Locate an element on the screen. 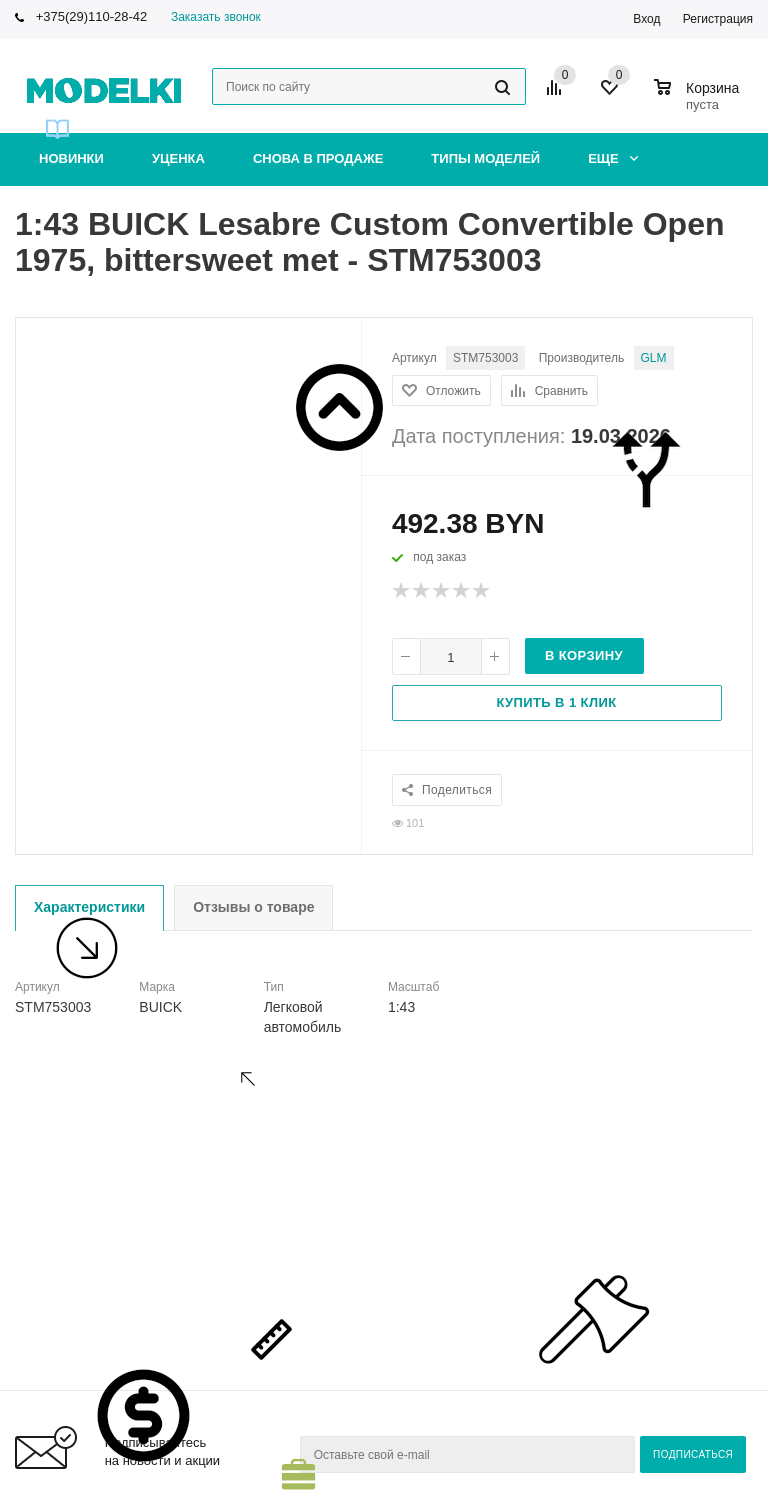 This screenshot has width=768, height=1500. access documentation or readme is located at coordinates (57, 129).